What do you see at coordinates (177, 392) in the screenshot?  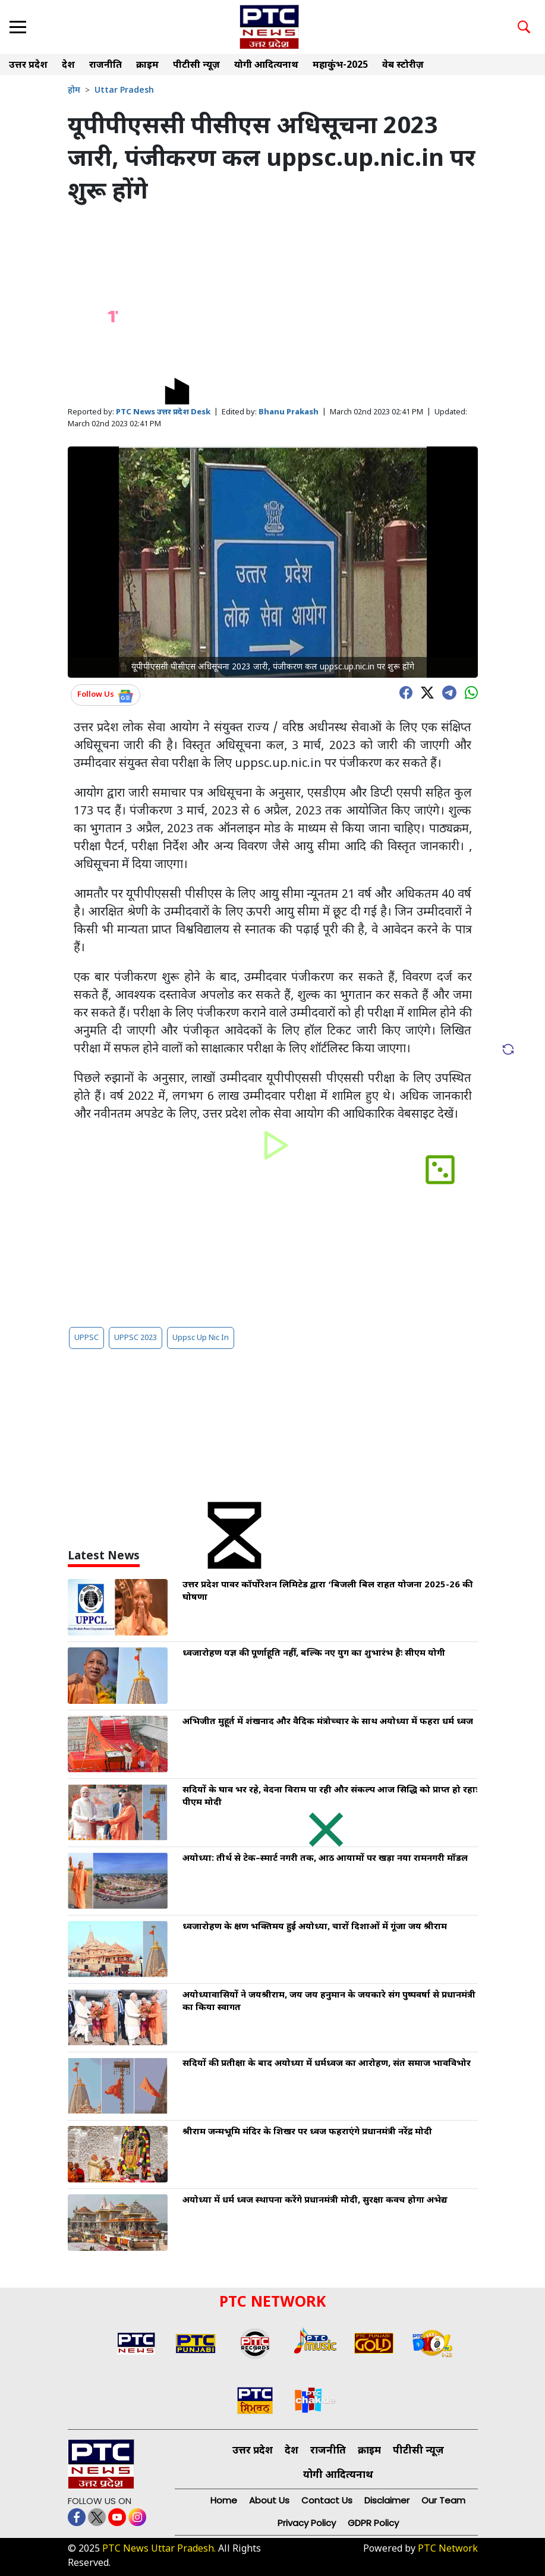 I see `view building or property details` at bounding box center [177, 392].